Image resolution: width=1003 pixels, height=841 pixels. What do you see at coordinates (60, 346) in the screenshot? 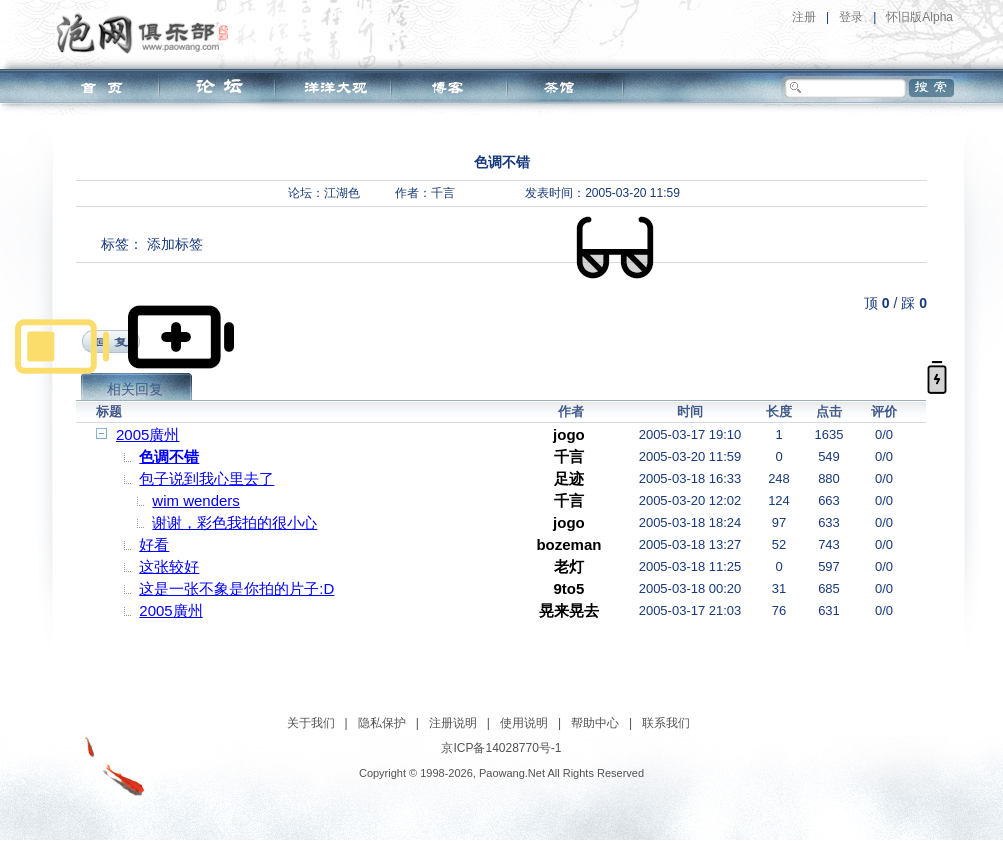
I see `indicates battery at medium charge level` at bounding box center [60, 346].